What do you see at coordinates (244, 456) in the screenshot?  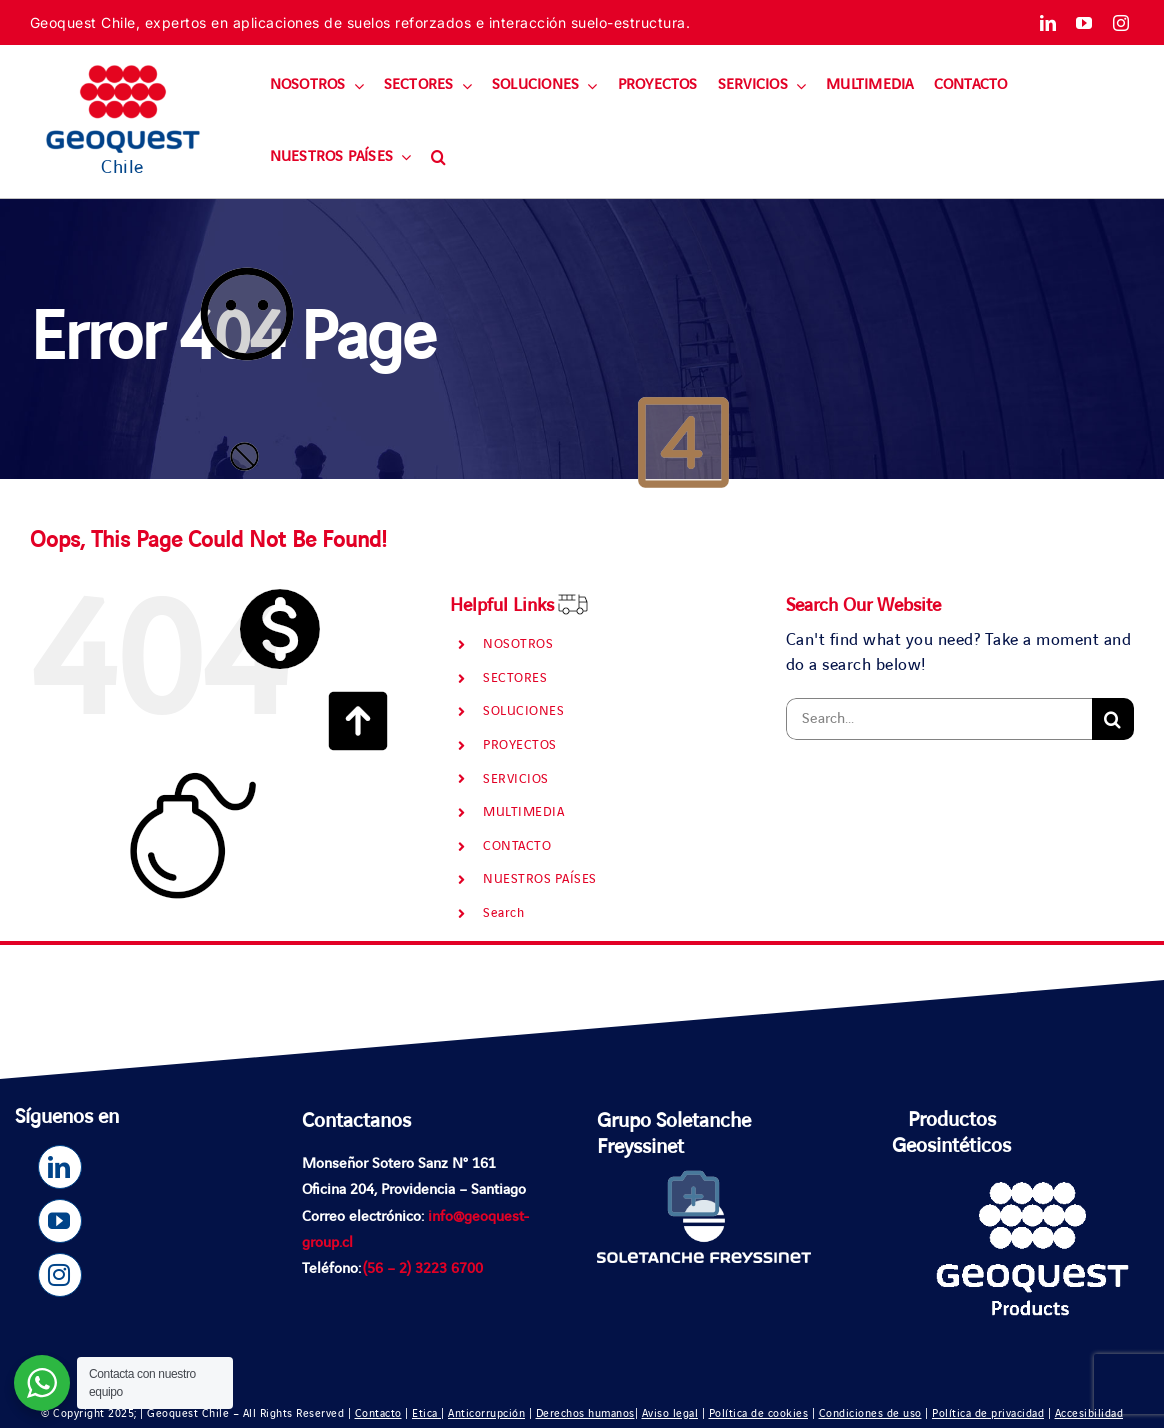 I see `indicates a prohibited or restricted action` at bounding box center [244, 456].